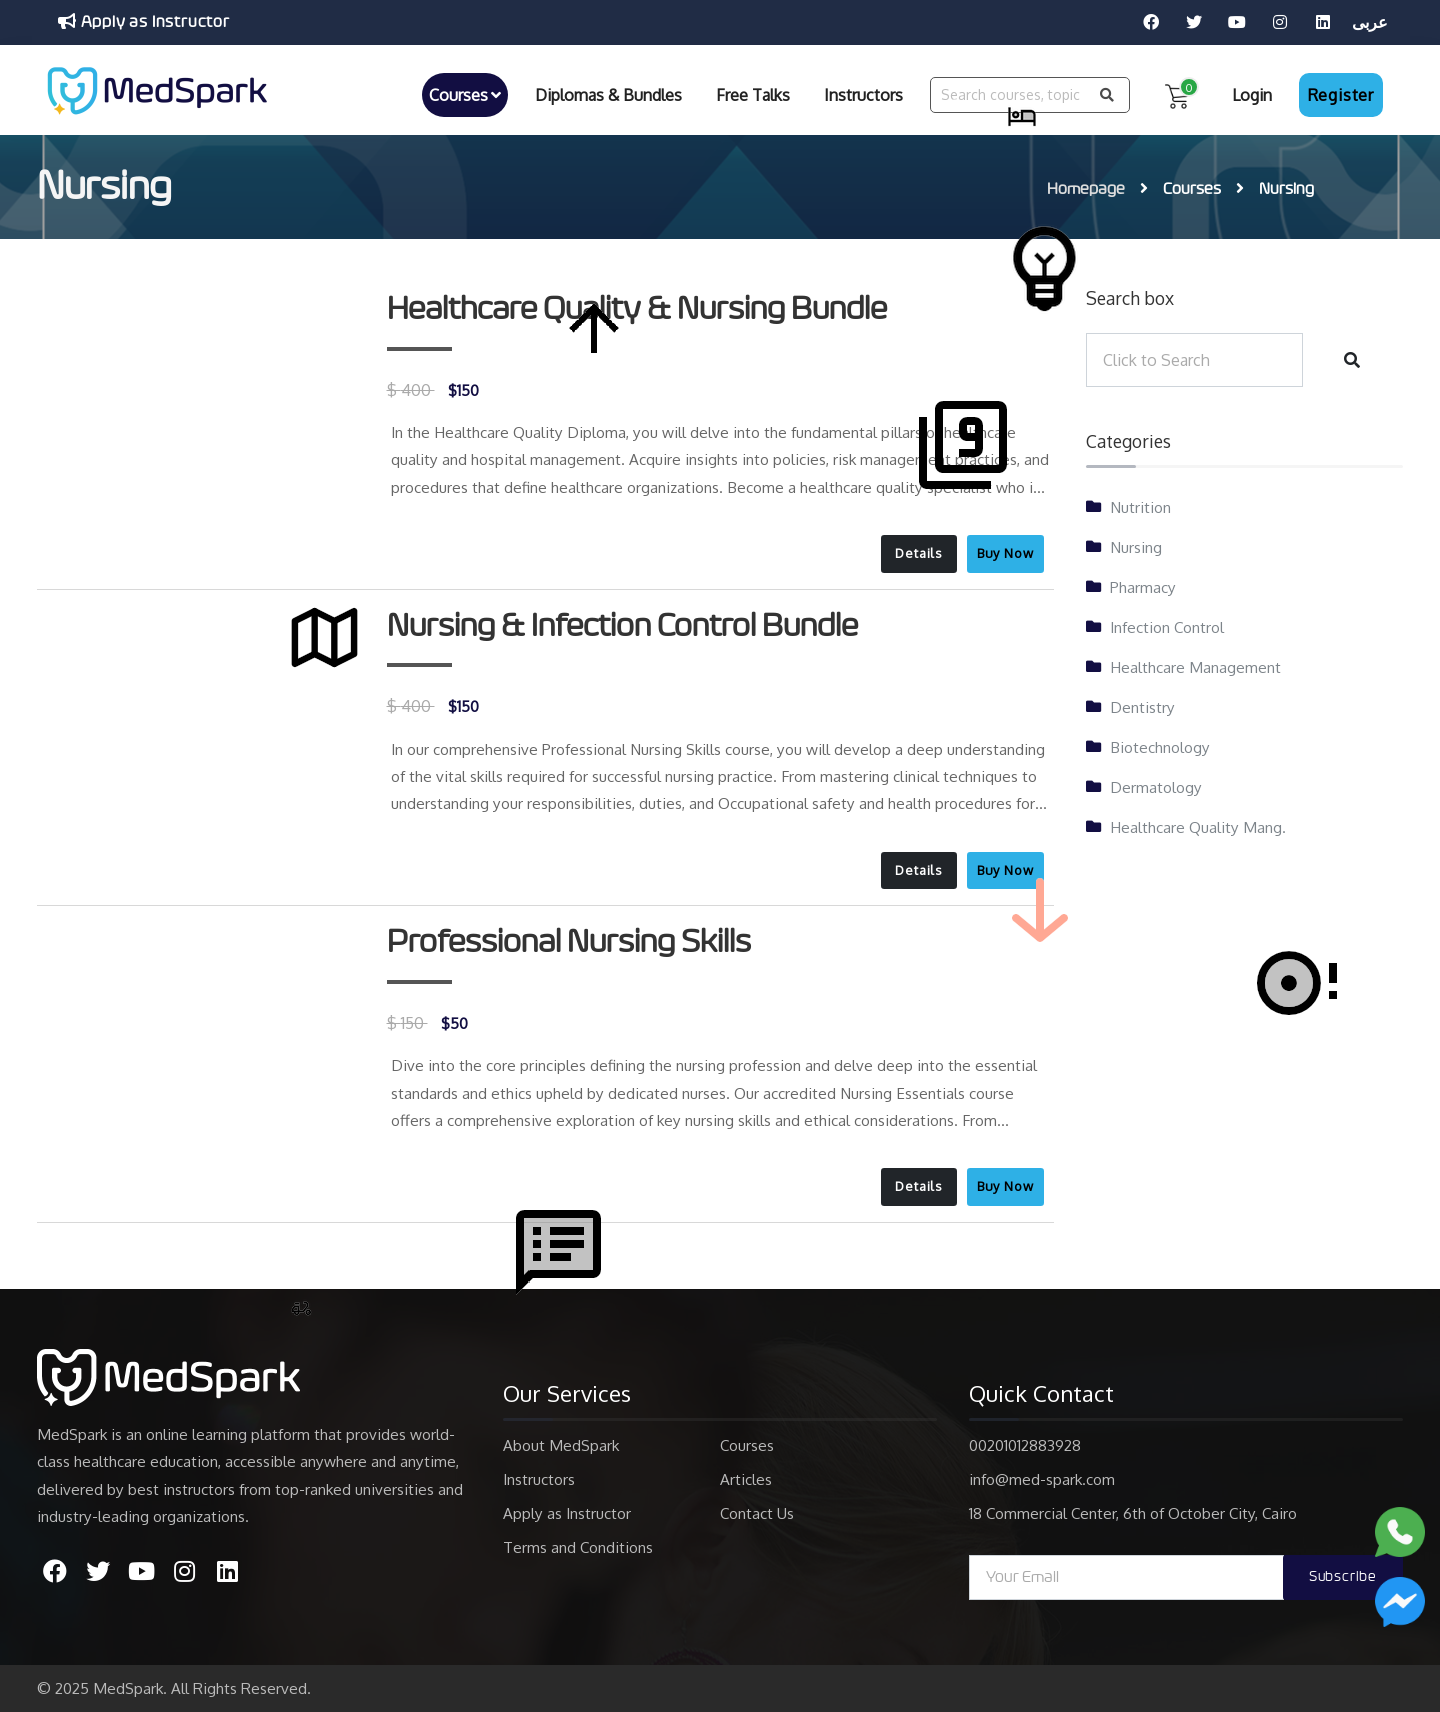 This screenshot has width=1440, height=1712. Describe the element at coordinates (594, 328) in the screenshot. I see `scroll to top of page` at that location.